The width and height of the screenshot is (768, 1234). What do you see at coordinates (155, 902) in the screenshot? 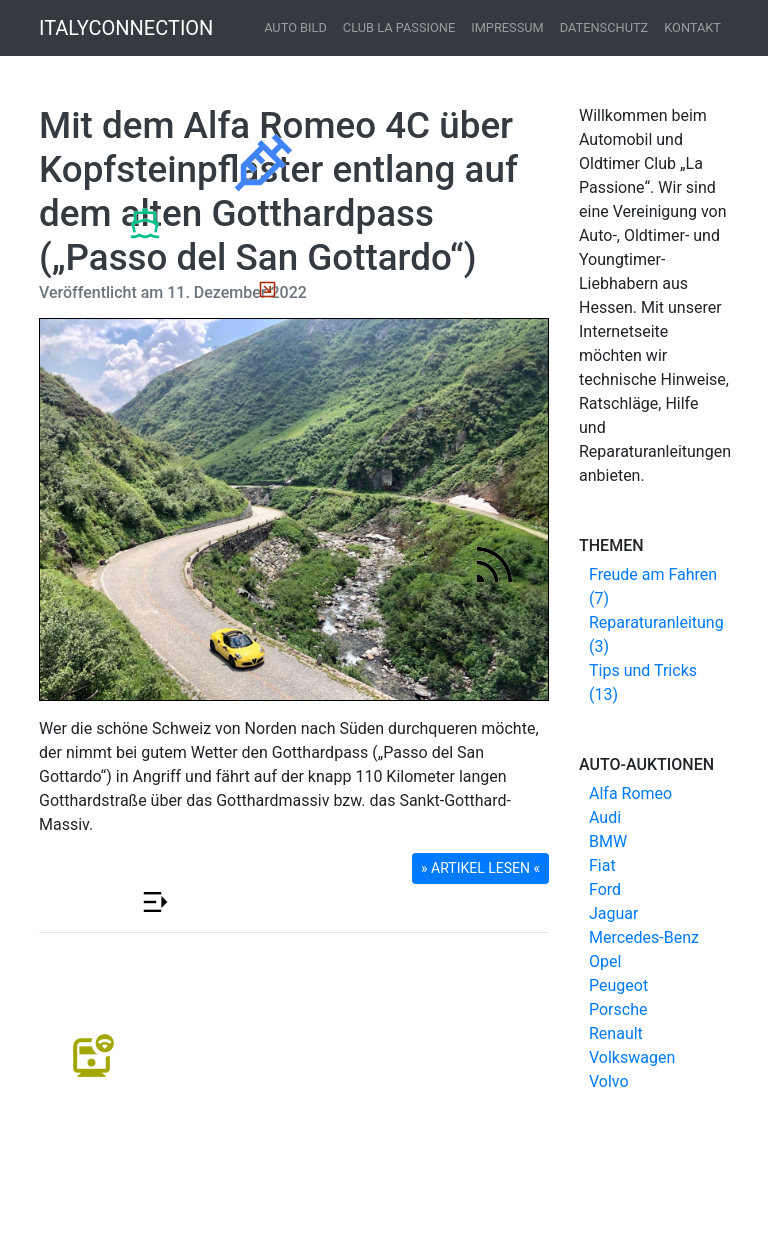
I see `expand or unfold a navigation menu` at bounding box center [155, 902].